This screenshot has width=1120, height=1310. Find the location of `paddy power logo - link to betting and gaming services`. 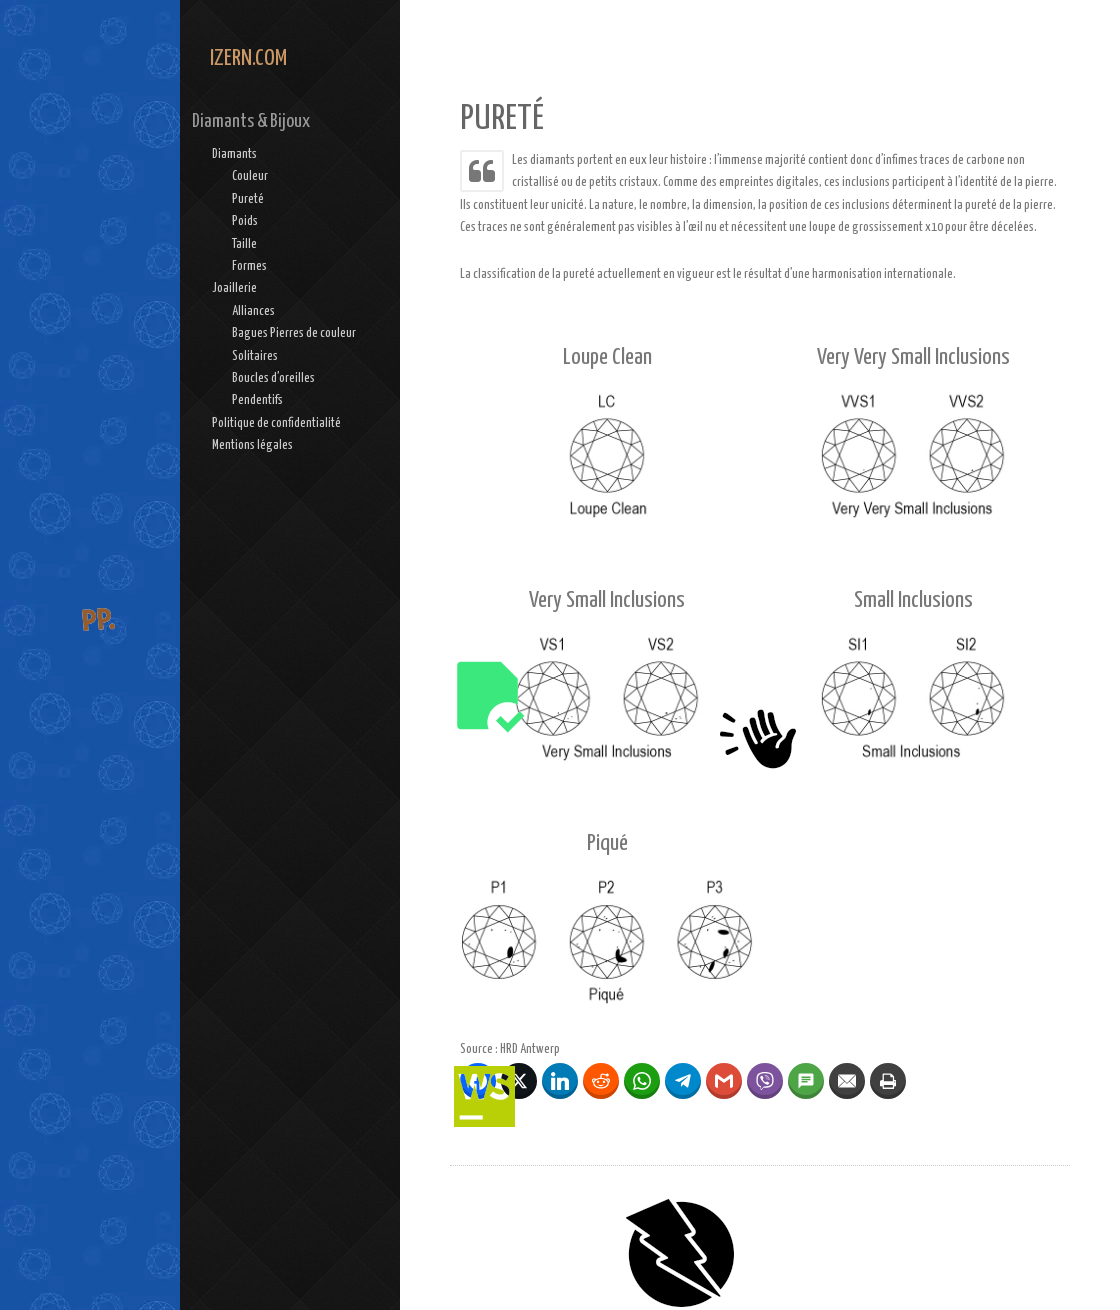

paddy power logo - link to betting and gaming services is located at coordinates (98, 619).